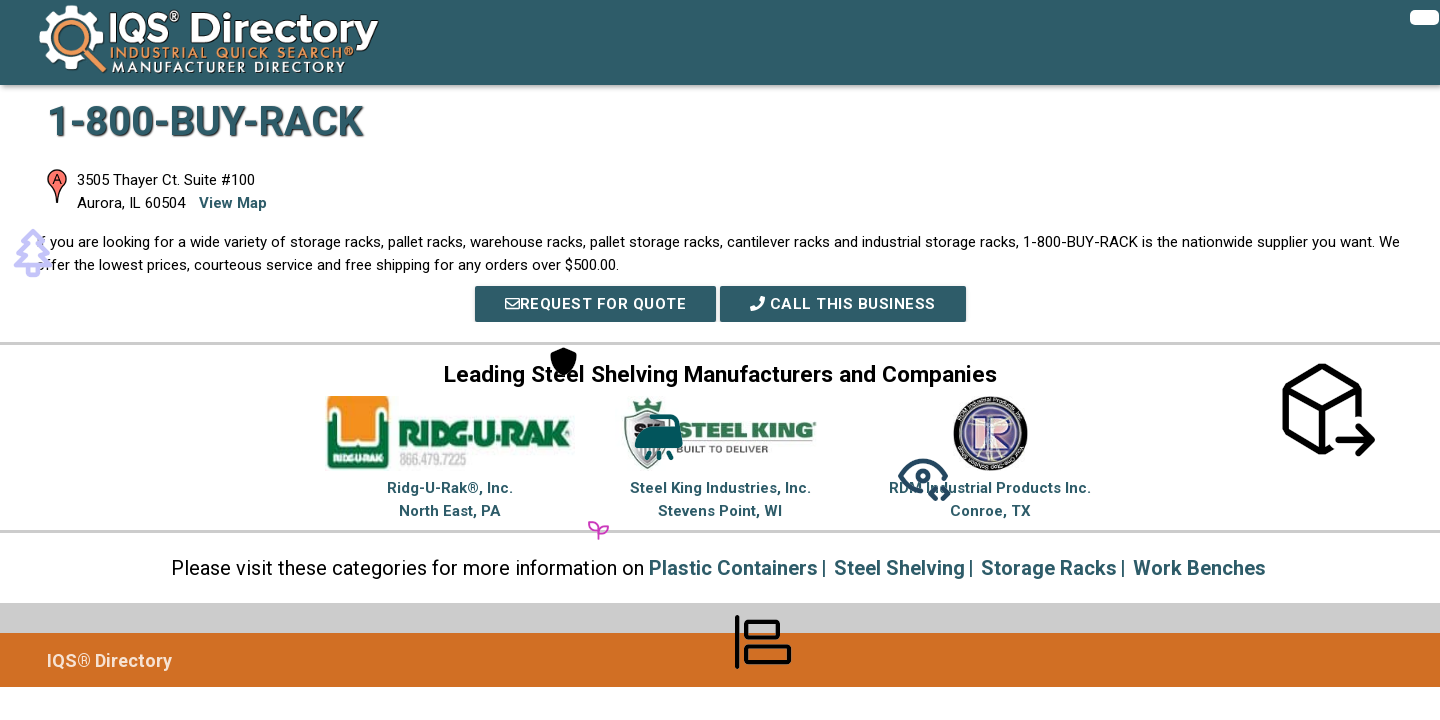 This screenshot has width=1440, height=720. What do you see at coordinates (33, 253) in the screenshot?
I see `indicates holiday or seasonal content` at bounding box center [33, 253].